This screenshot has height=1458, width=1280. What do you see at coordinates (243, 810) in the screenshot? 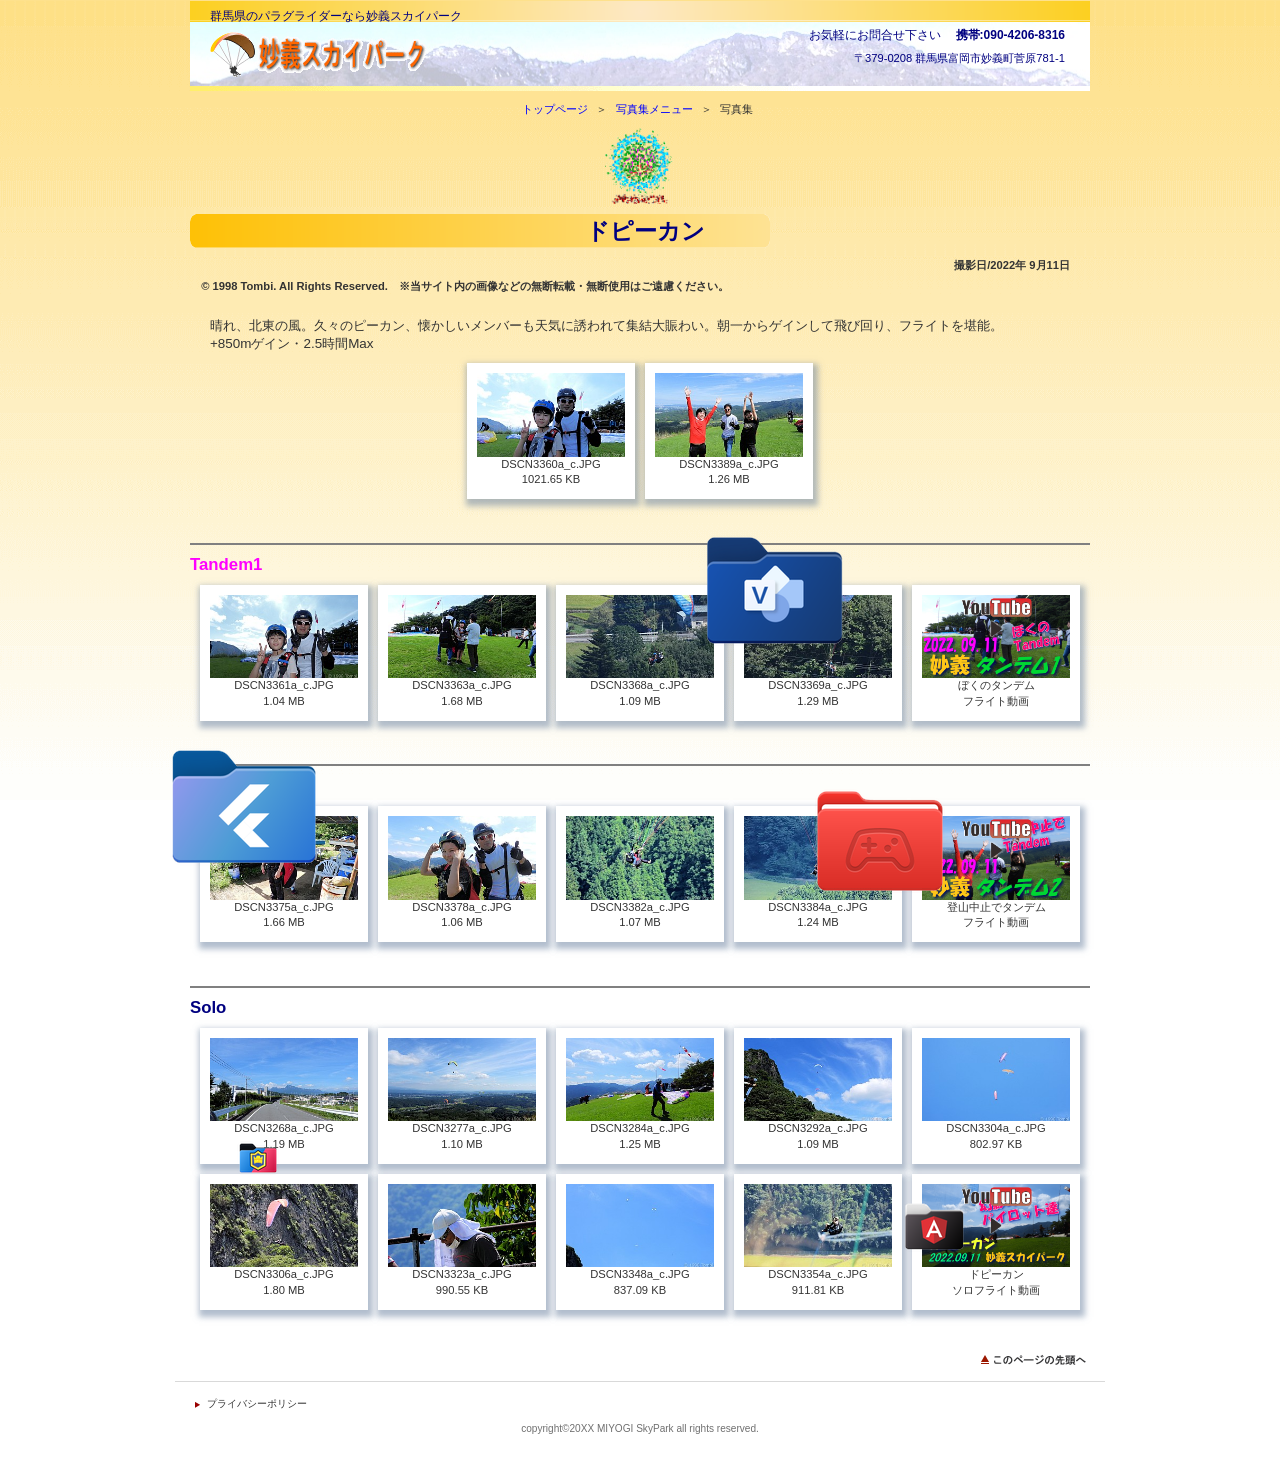
I see `open flutter project folder` at bounding box center [243, 810].